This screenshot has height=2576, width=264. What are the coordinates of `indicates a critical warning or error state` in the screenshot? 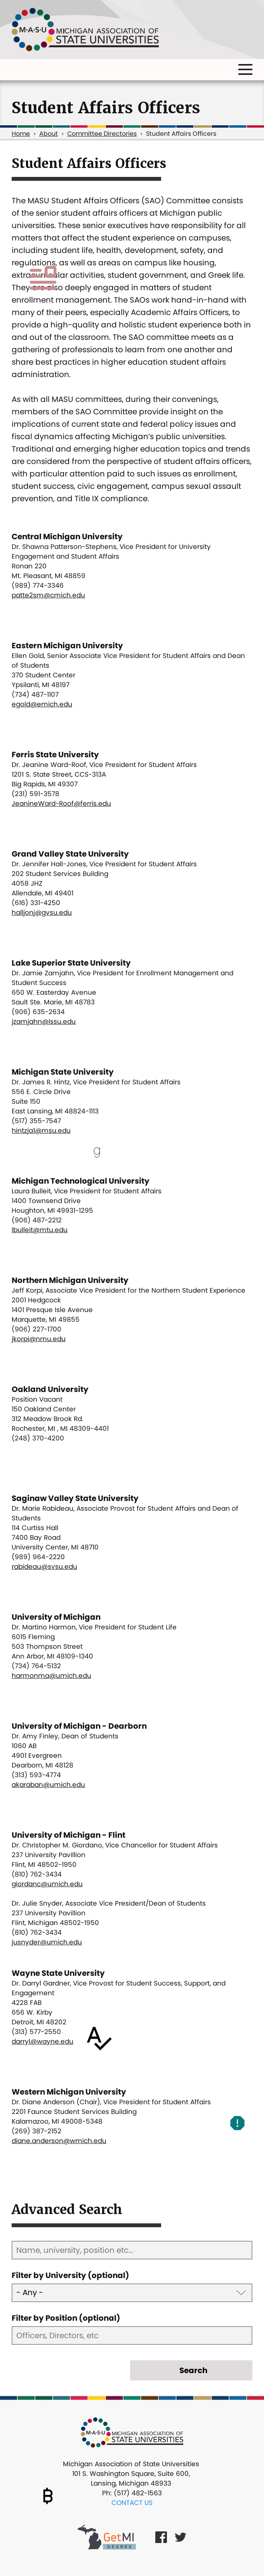 It's located at (237, 2123).